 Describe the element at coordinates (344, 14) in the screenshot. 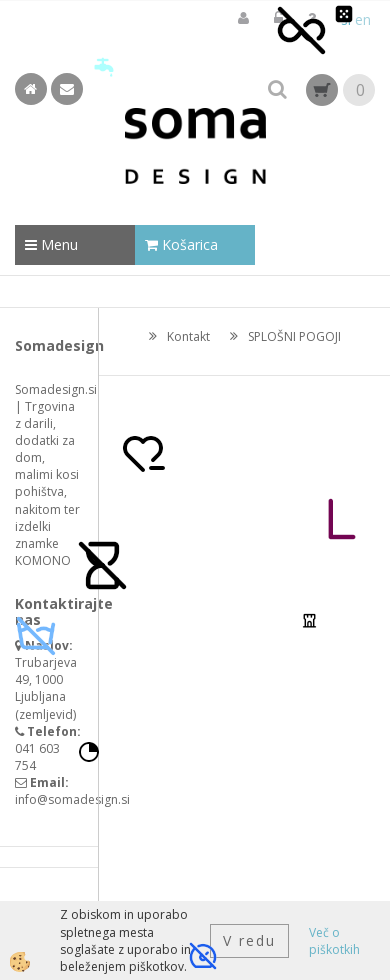

I see `randomize or shuffle content` at that location.